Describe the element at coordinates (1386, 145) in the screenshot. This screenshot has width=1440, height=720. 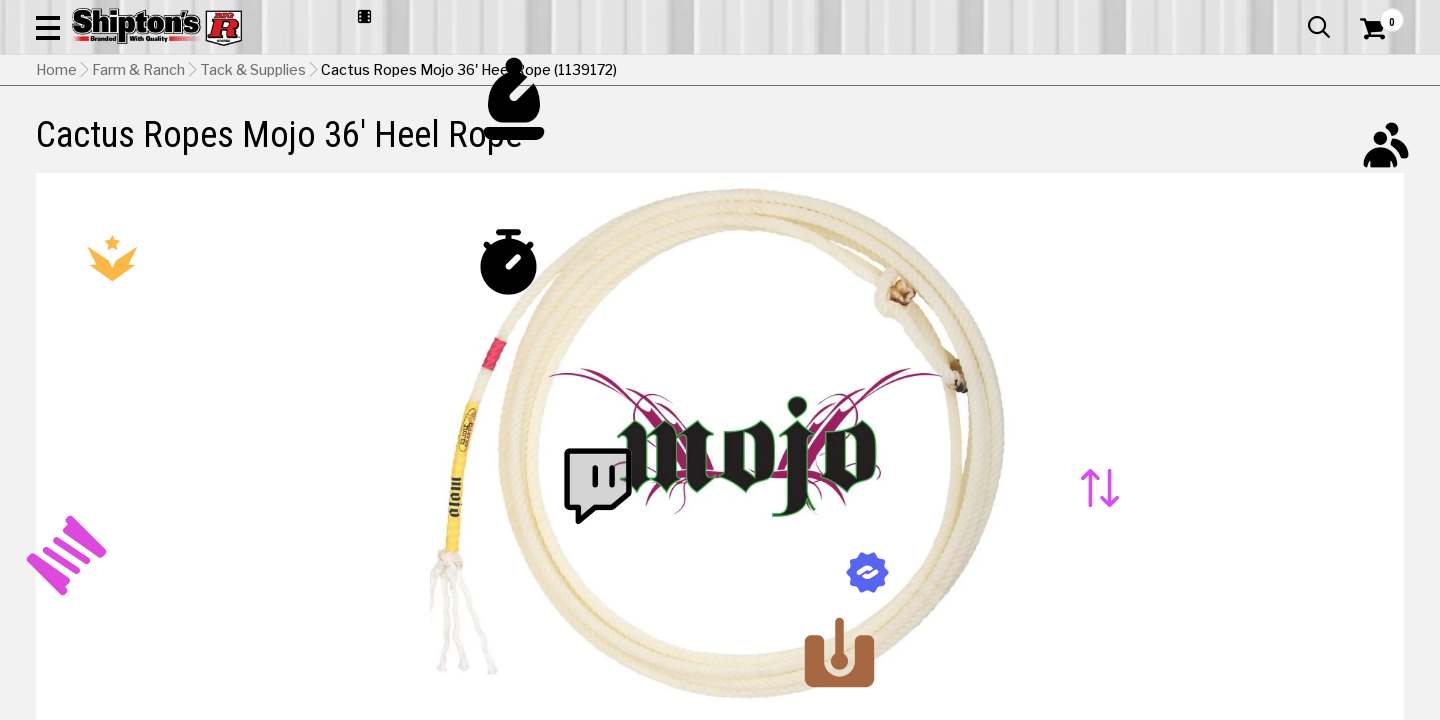
I see `view friends list` at that location.